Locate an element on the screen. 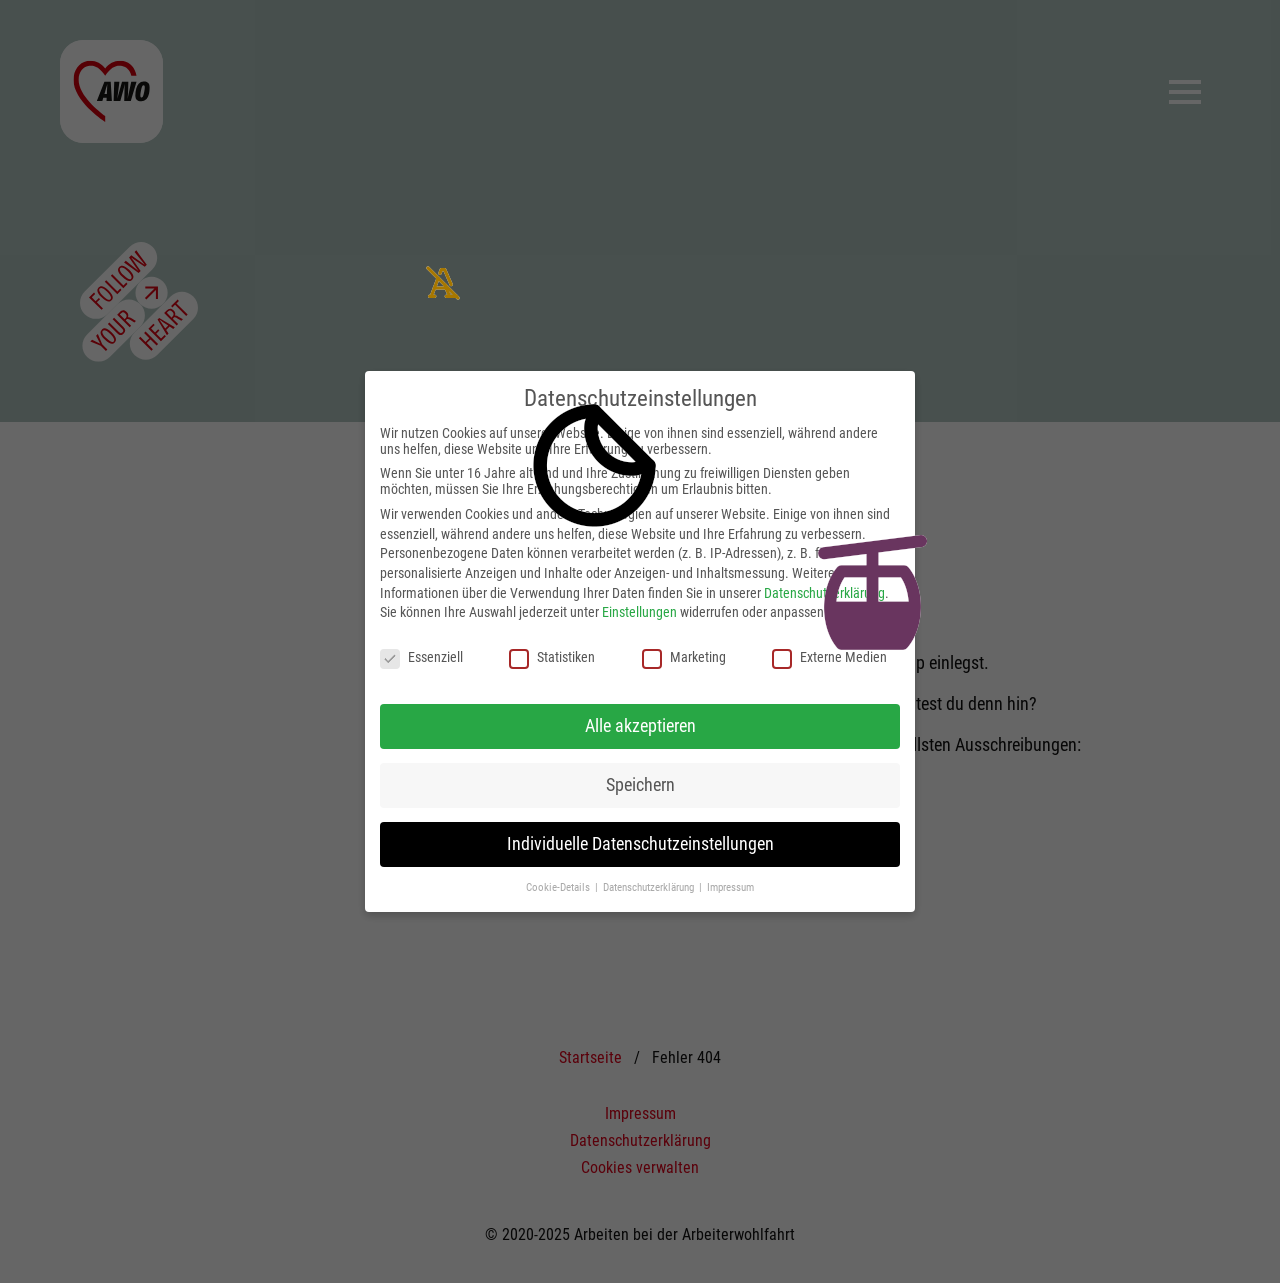  add a sticker to your message is located at coordinates (594, 465).